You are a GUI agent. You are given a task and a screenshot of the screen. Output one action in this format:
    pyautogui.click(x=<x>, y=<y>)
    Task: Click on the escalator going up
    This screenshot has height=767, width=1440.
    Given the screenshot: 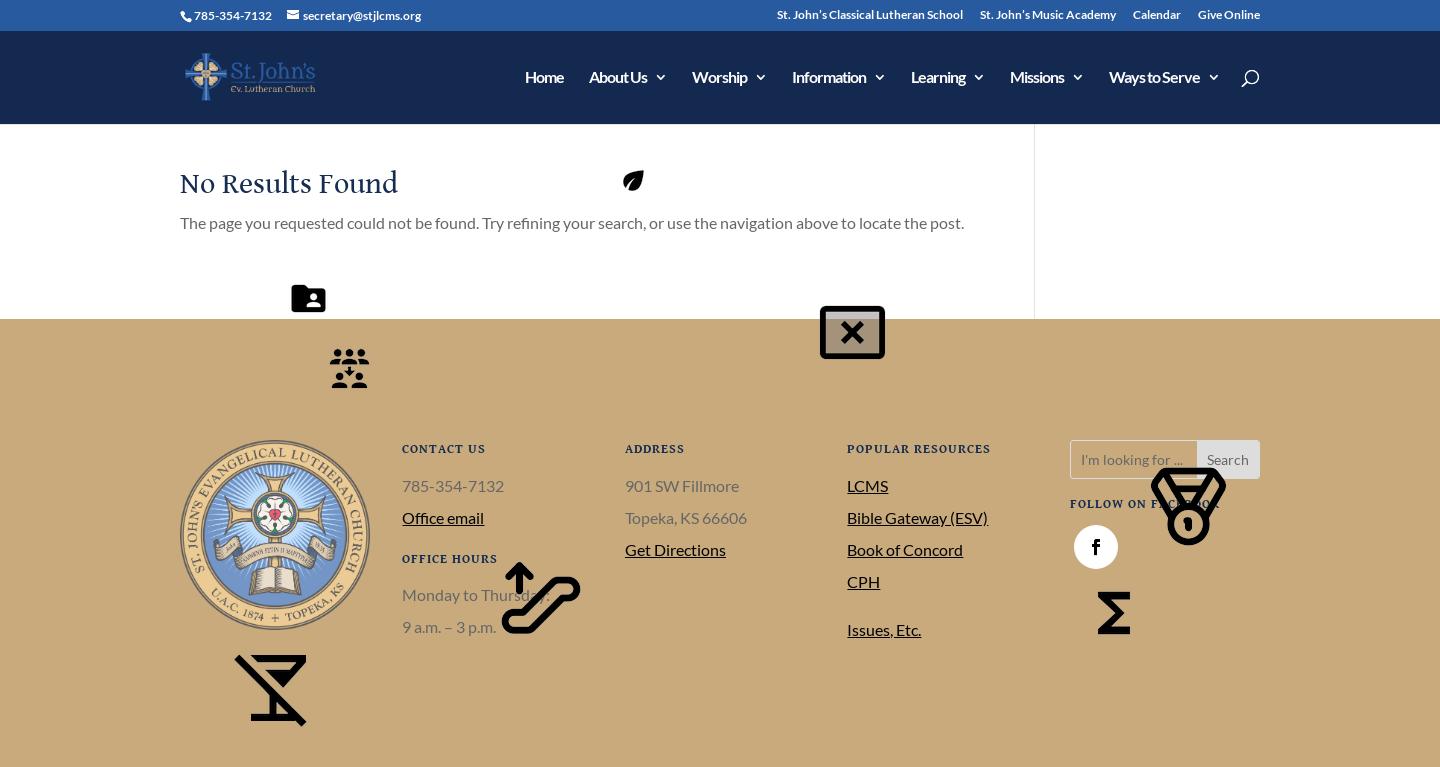 What is the action you would take?
    pyautogui.click(x=541, y=598)
    